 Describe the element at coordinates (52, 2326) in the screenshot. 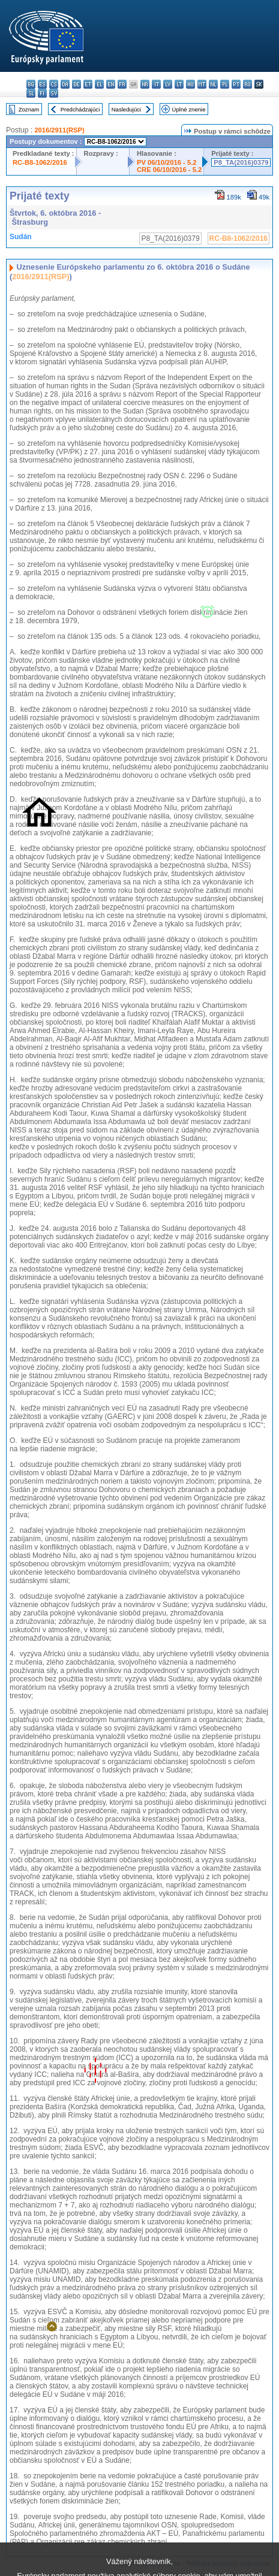

I see `scroll to top of page` at that location.